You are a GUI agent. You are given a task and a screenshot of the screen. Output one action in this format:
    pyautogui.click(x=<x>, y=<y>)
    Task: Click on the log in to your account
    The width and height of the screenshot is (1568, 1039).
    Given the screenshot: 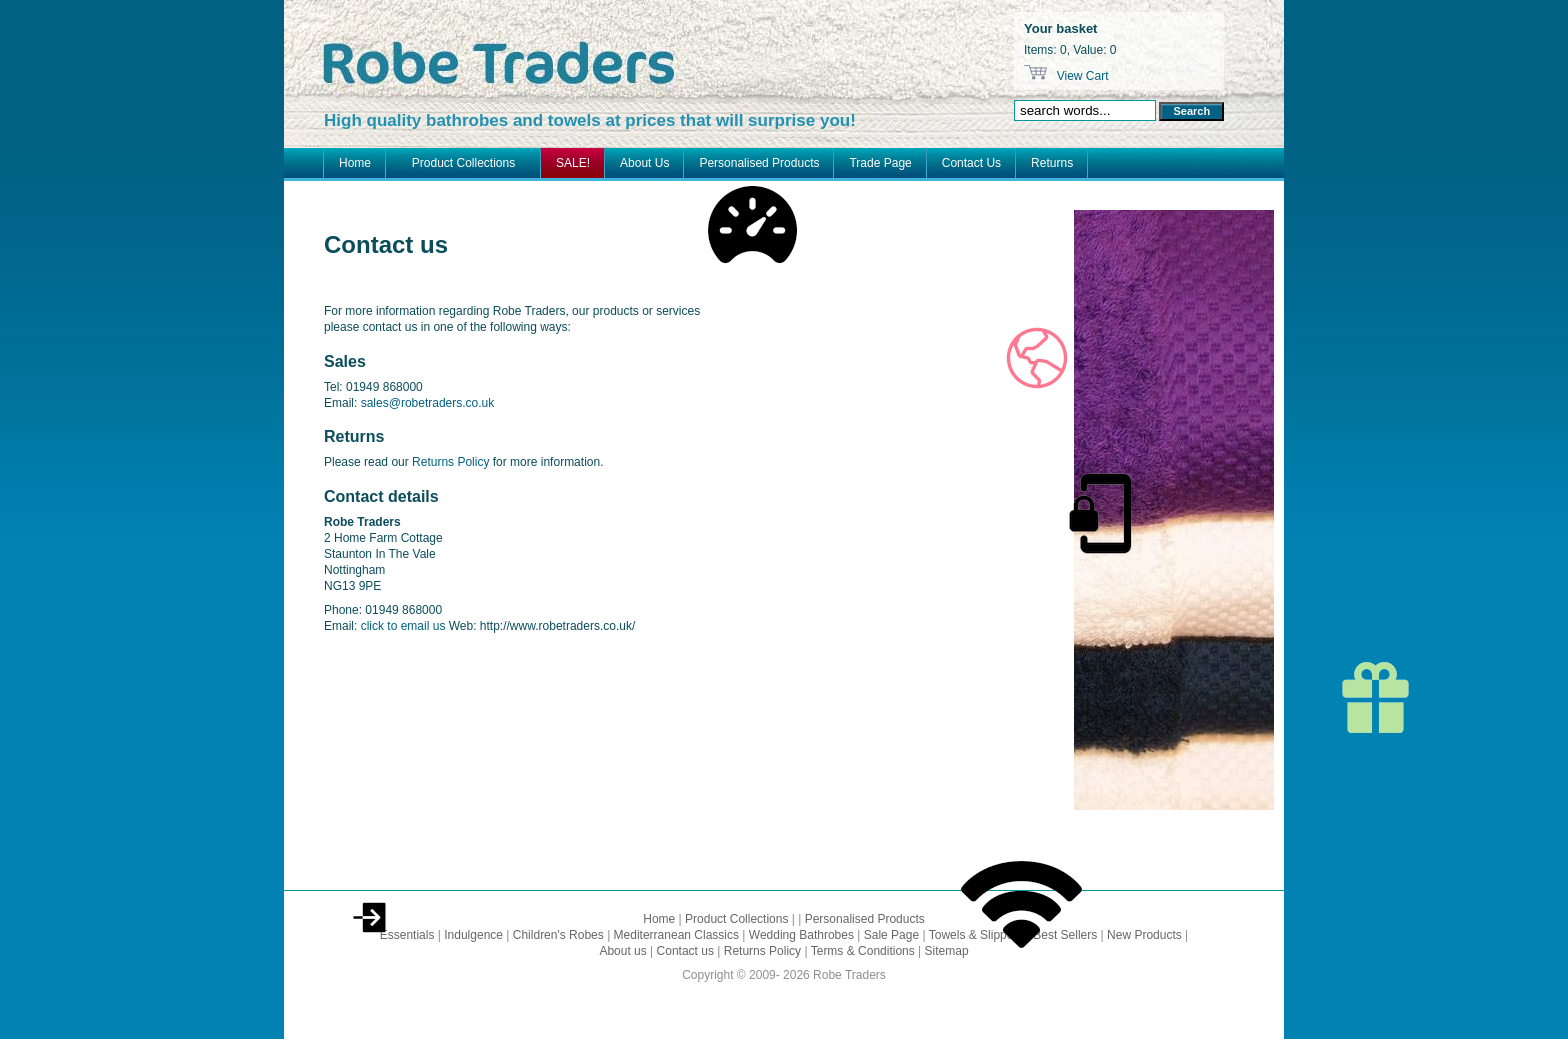 What is the action you would take?
    pyautogui.click(x=369, y=917)
    